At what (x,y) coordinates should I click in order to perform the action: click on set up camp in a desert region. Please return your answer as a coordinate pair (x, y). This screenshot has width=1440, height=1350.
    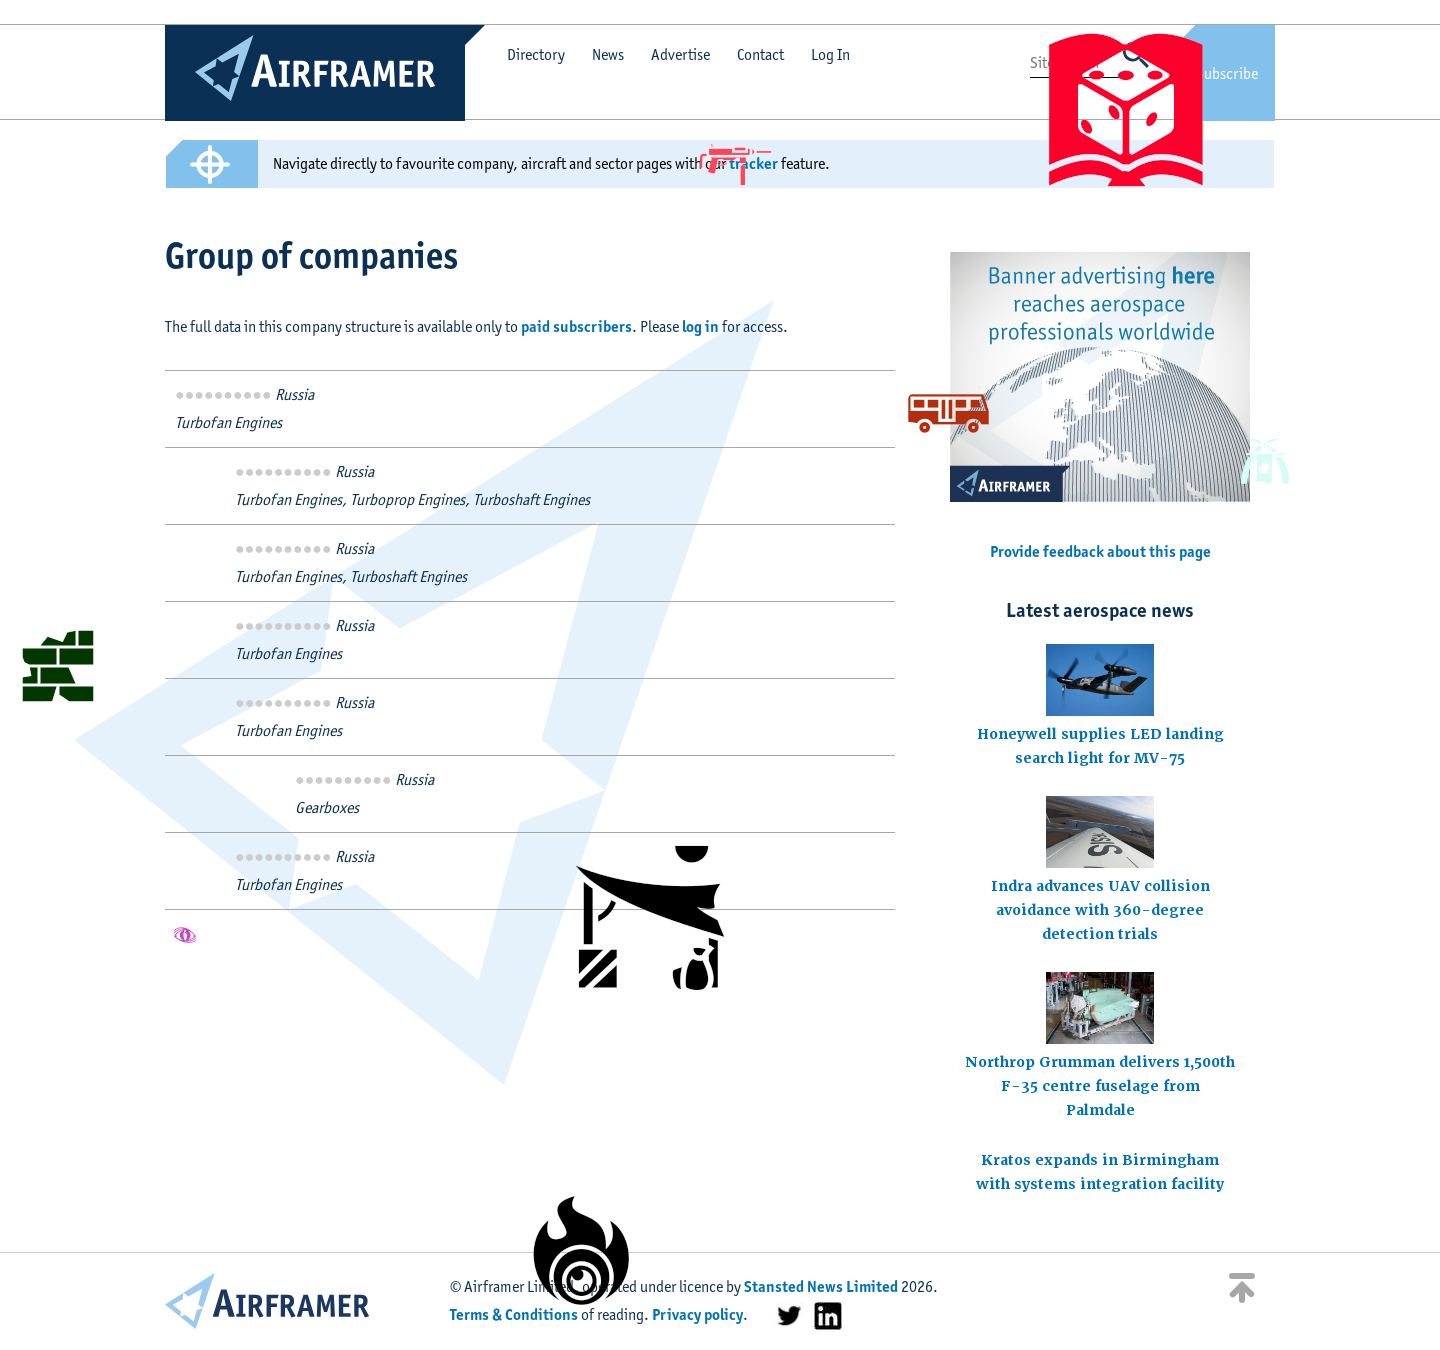
    Looking at the image, I should click on (650, 918).